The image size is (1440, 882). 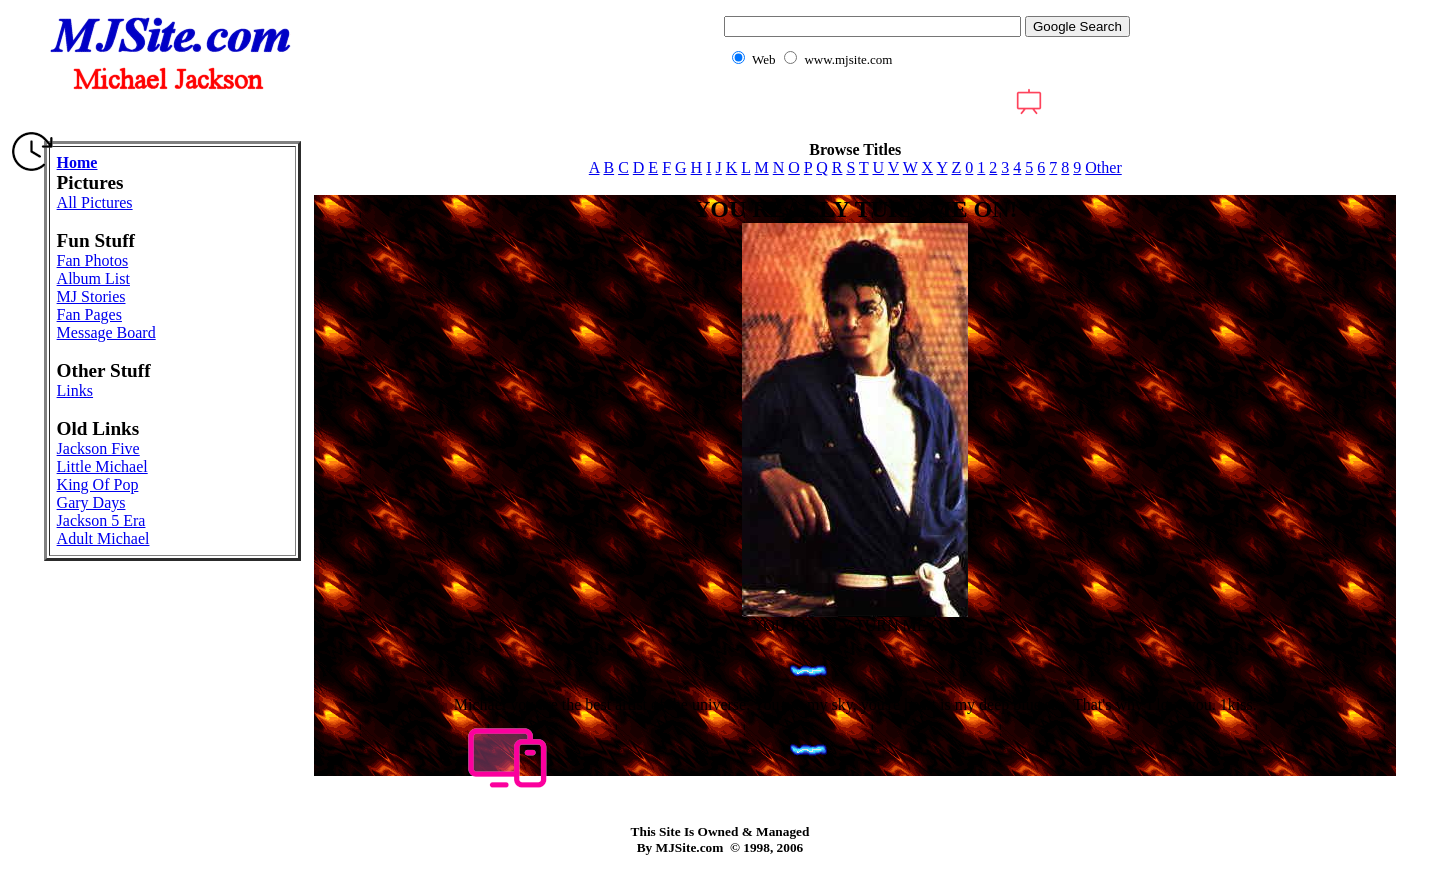 What do you see at coordinates (1029, 102) in the screenshot?
I see `start a presentation or slideshow` at bounding box center [1029, 102].